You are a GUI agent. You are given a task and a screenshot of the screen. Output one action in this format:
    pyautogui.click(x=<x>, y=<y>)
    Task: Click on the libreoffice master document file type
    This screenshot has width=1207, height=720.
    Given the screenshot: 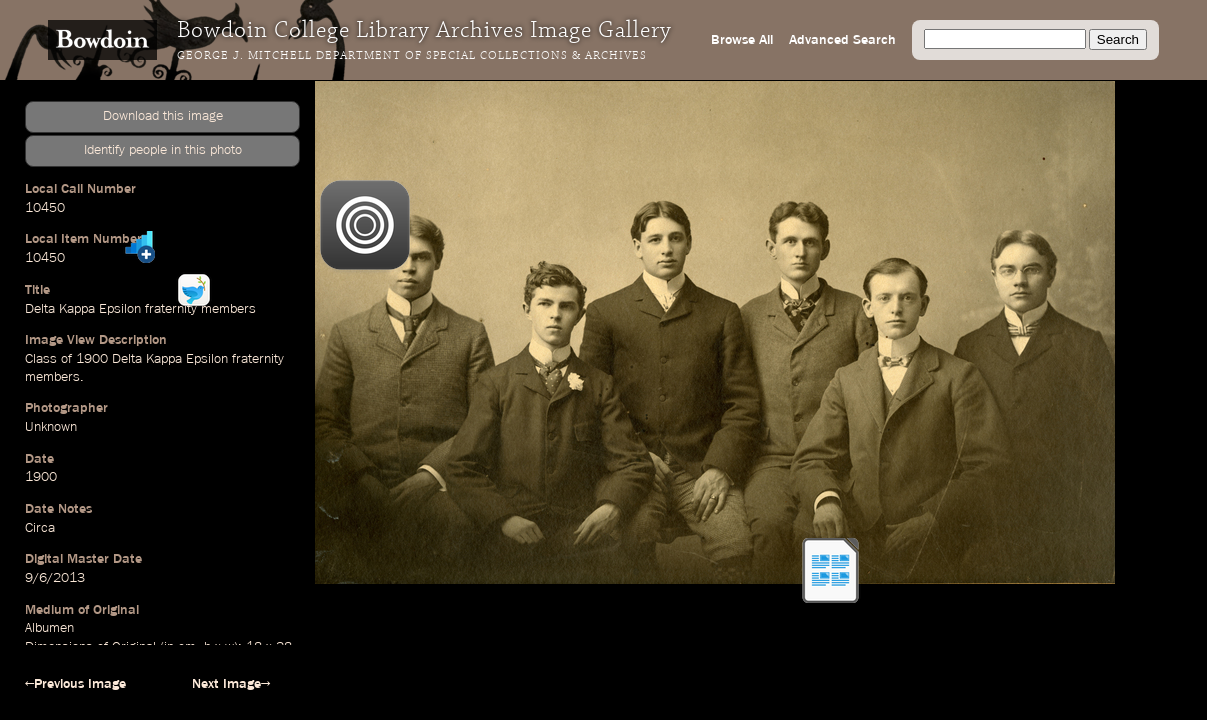 What is the action you would take?
    pyautogui.click(x=830, y=570)
    